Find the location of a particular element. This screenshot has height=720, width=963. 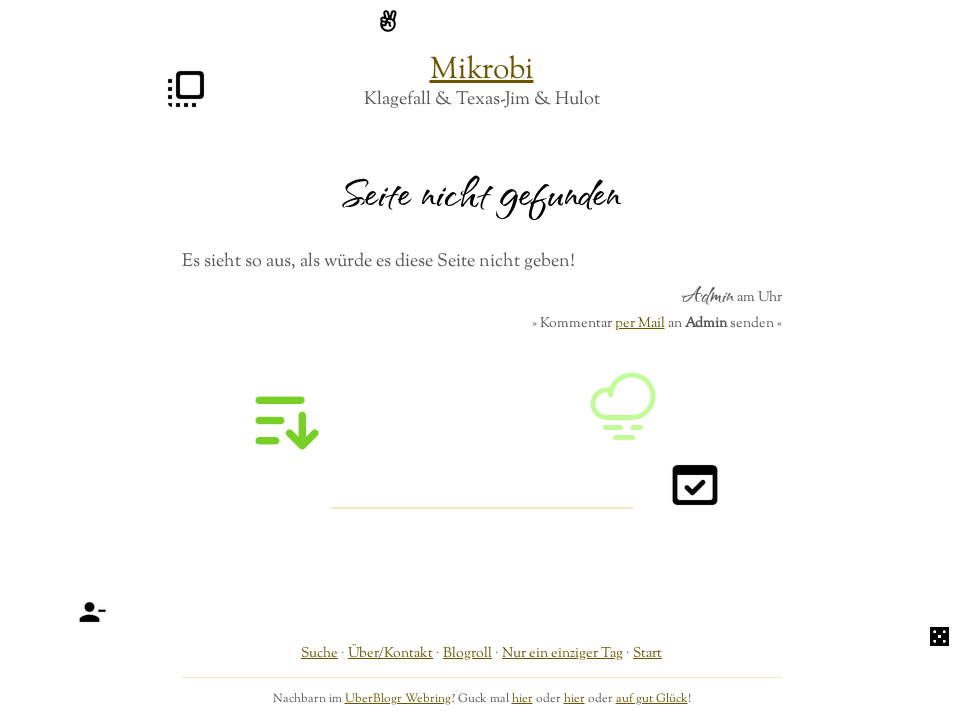

domain verification complete is located at coordinates (695, 485).